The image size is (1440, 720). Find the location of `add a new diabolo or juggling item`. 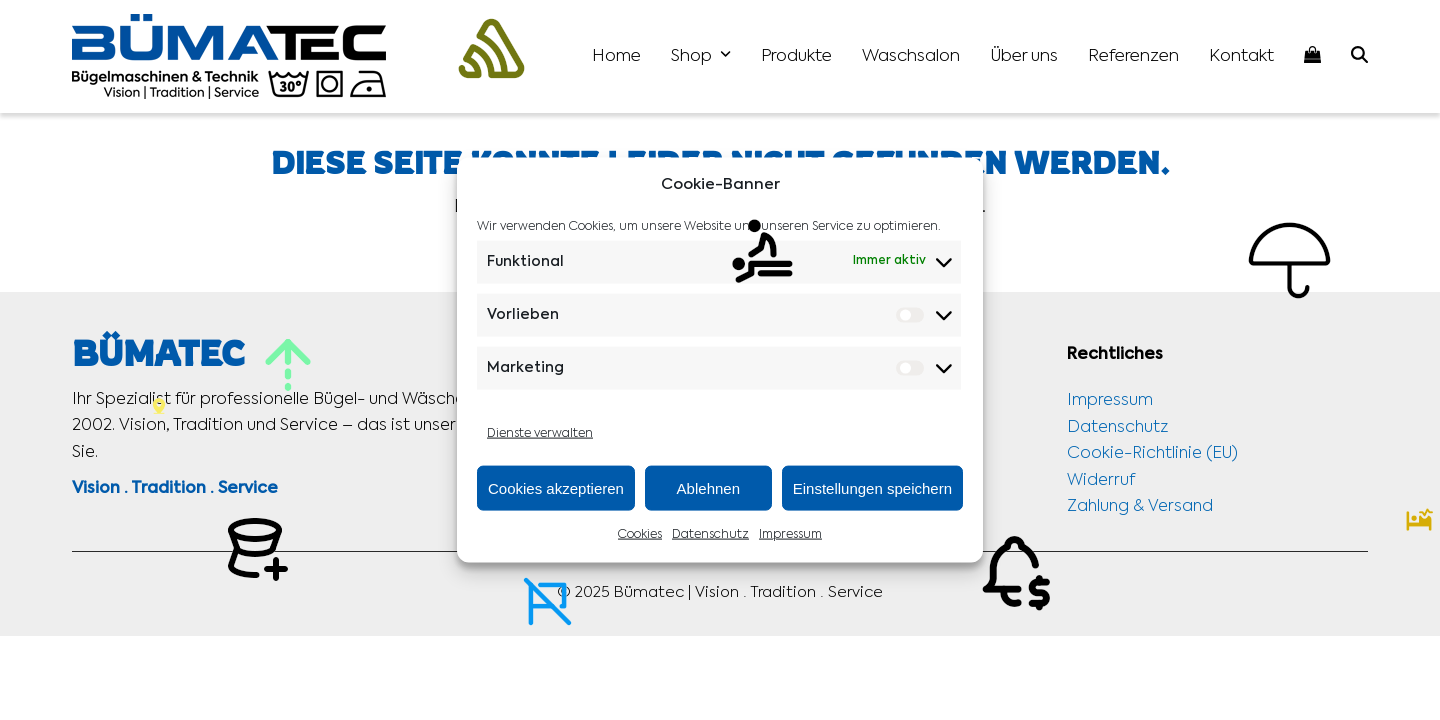

add a new diabolo or juggling item is located at coordinates (255, 548).